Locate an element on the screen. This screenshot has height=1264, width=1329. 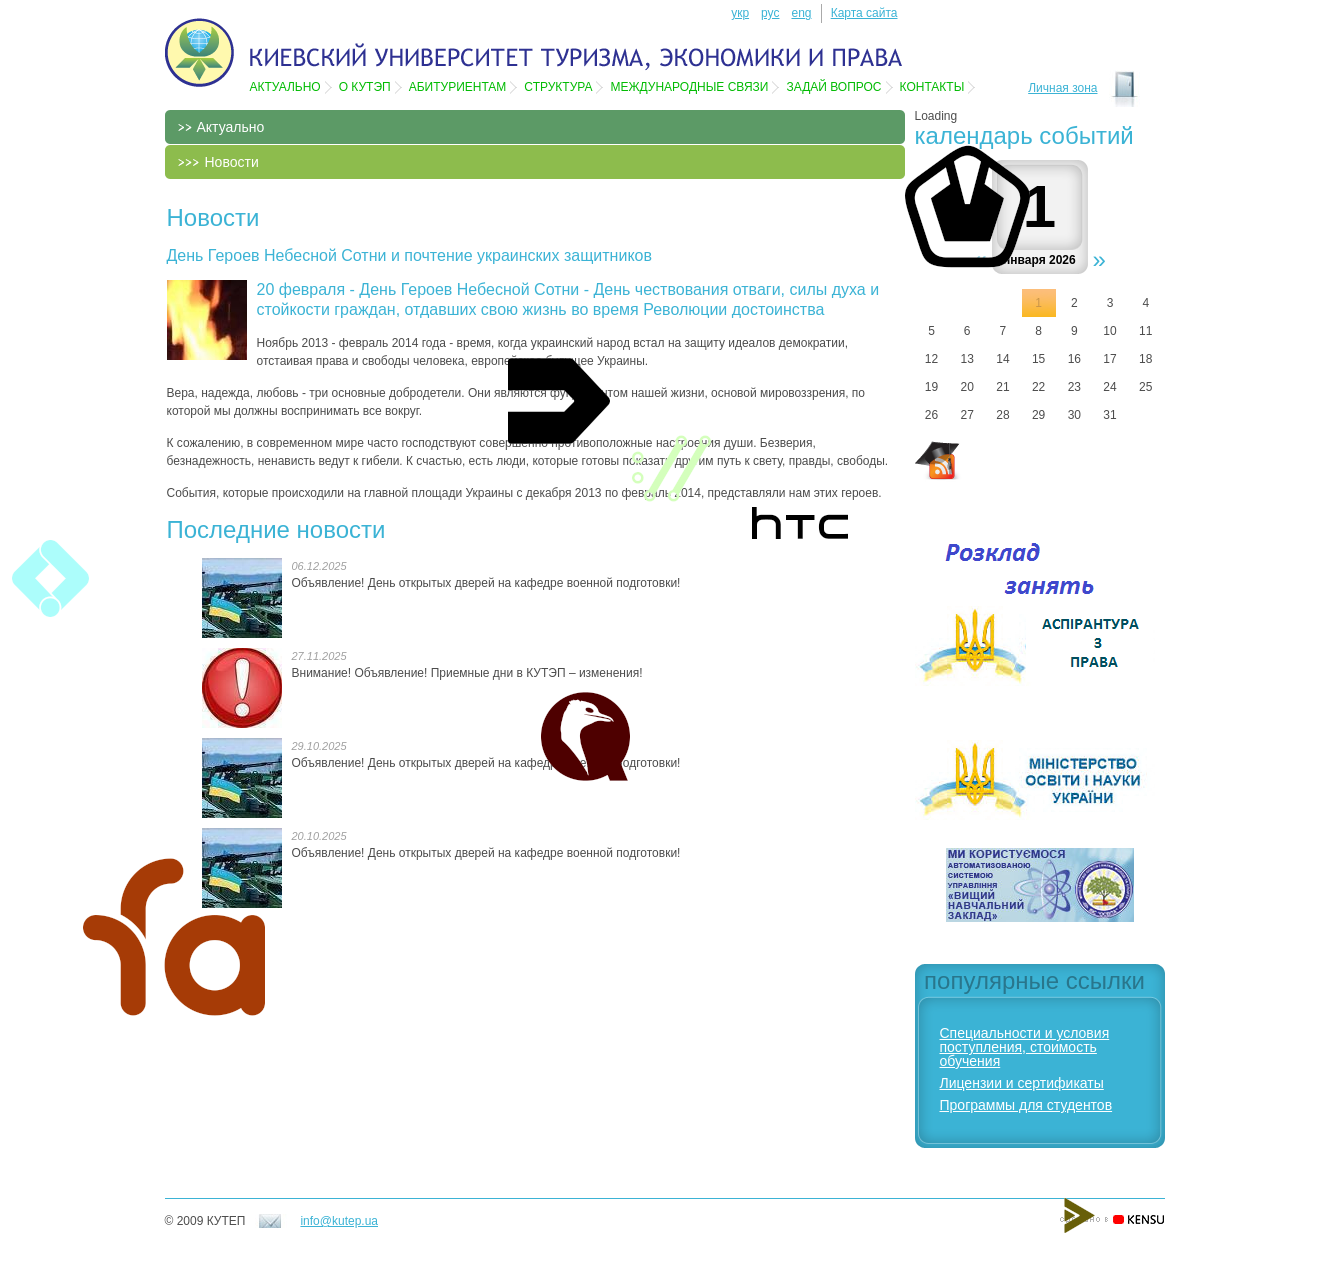
sfml framework or library branding is located at coordinates (967, 206).